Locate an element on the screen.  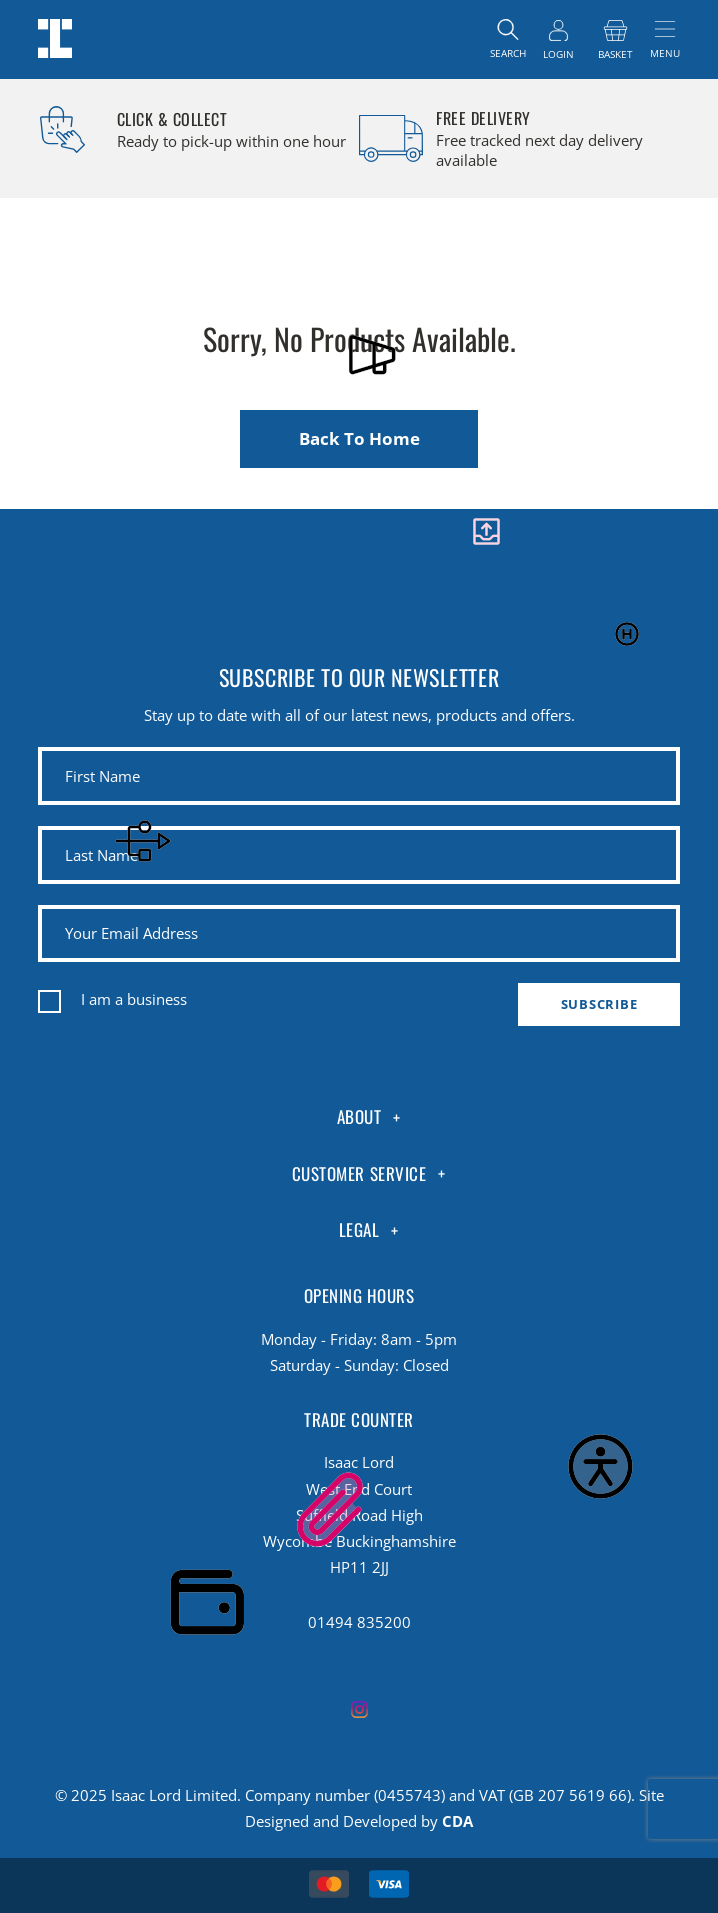
access your wallet or payment methods is located at coordinates (206, 1605).